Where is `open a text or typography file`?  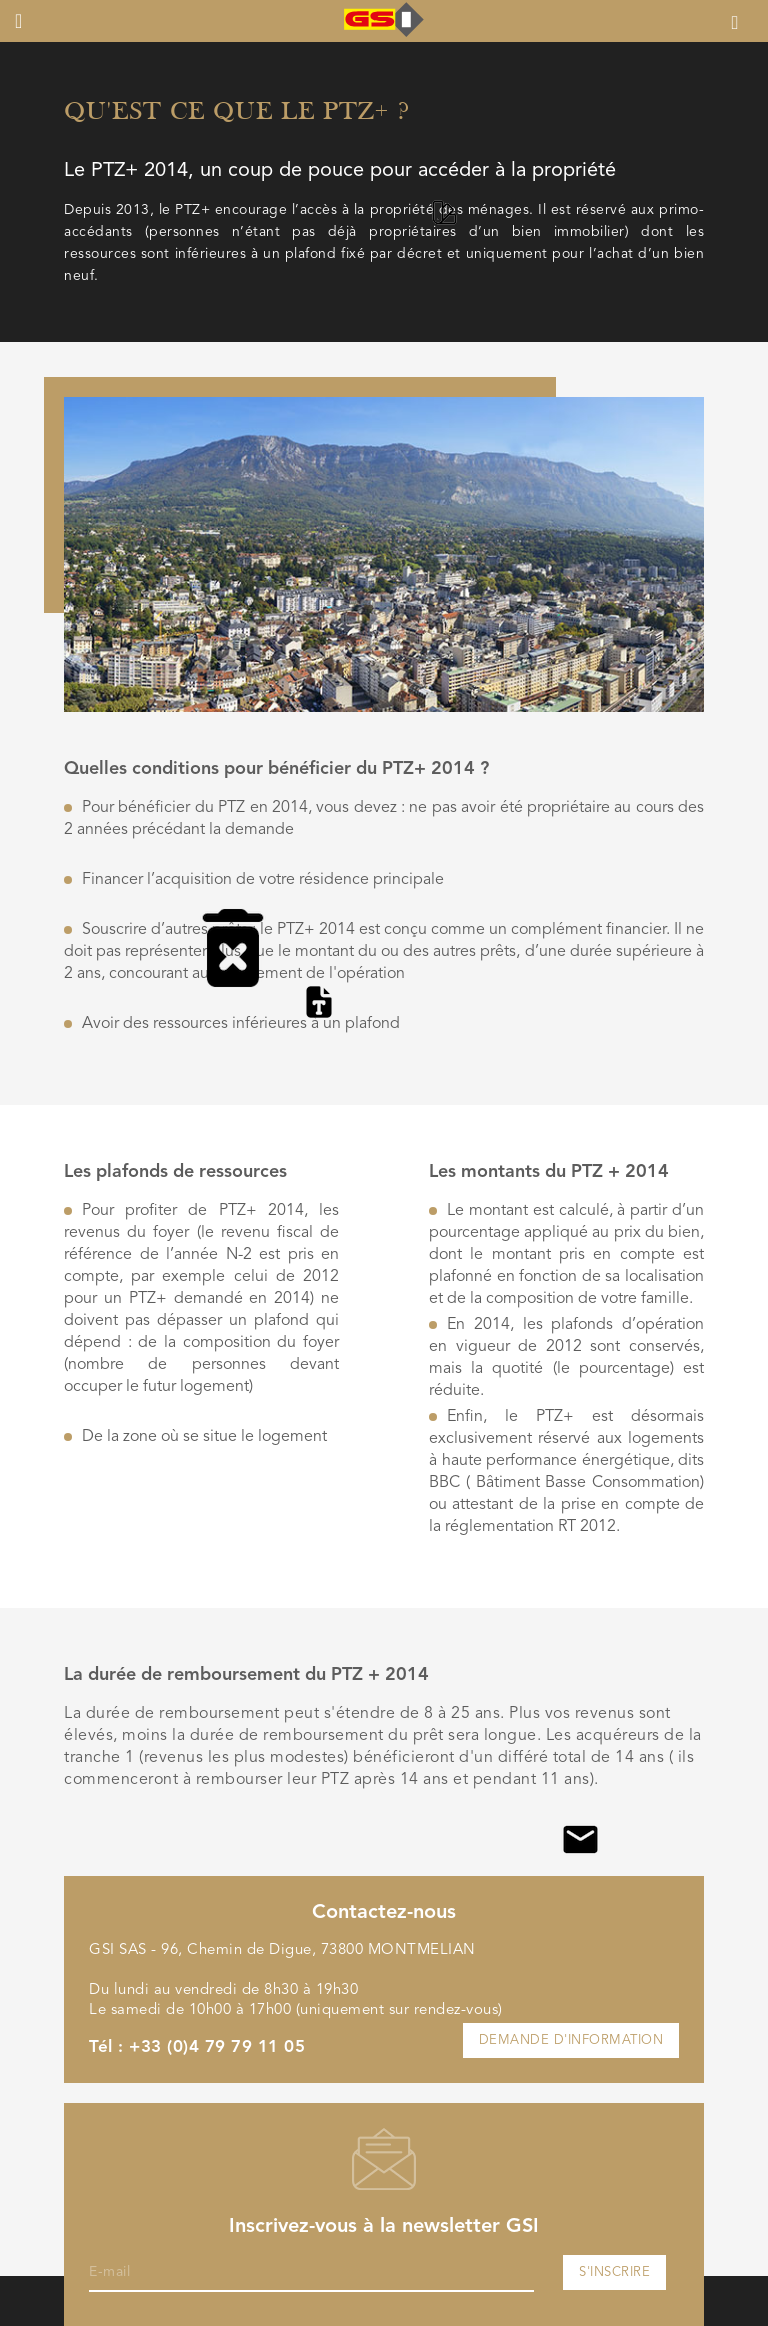 open a text or typography file is located at coordinates (319, 1002).